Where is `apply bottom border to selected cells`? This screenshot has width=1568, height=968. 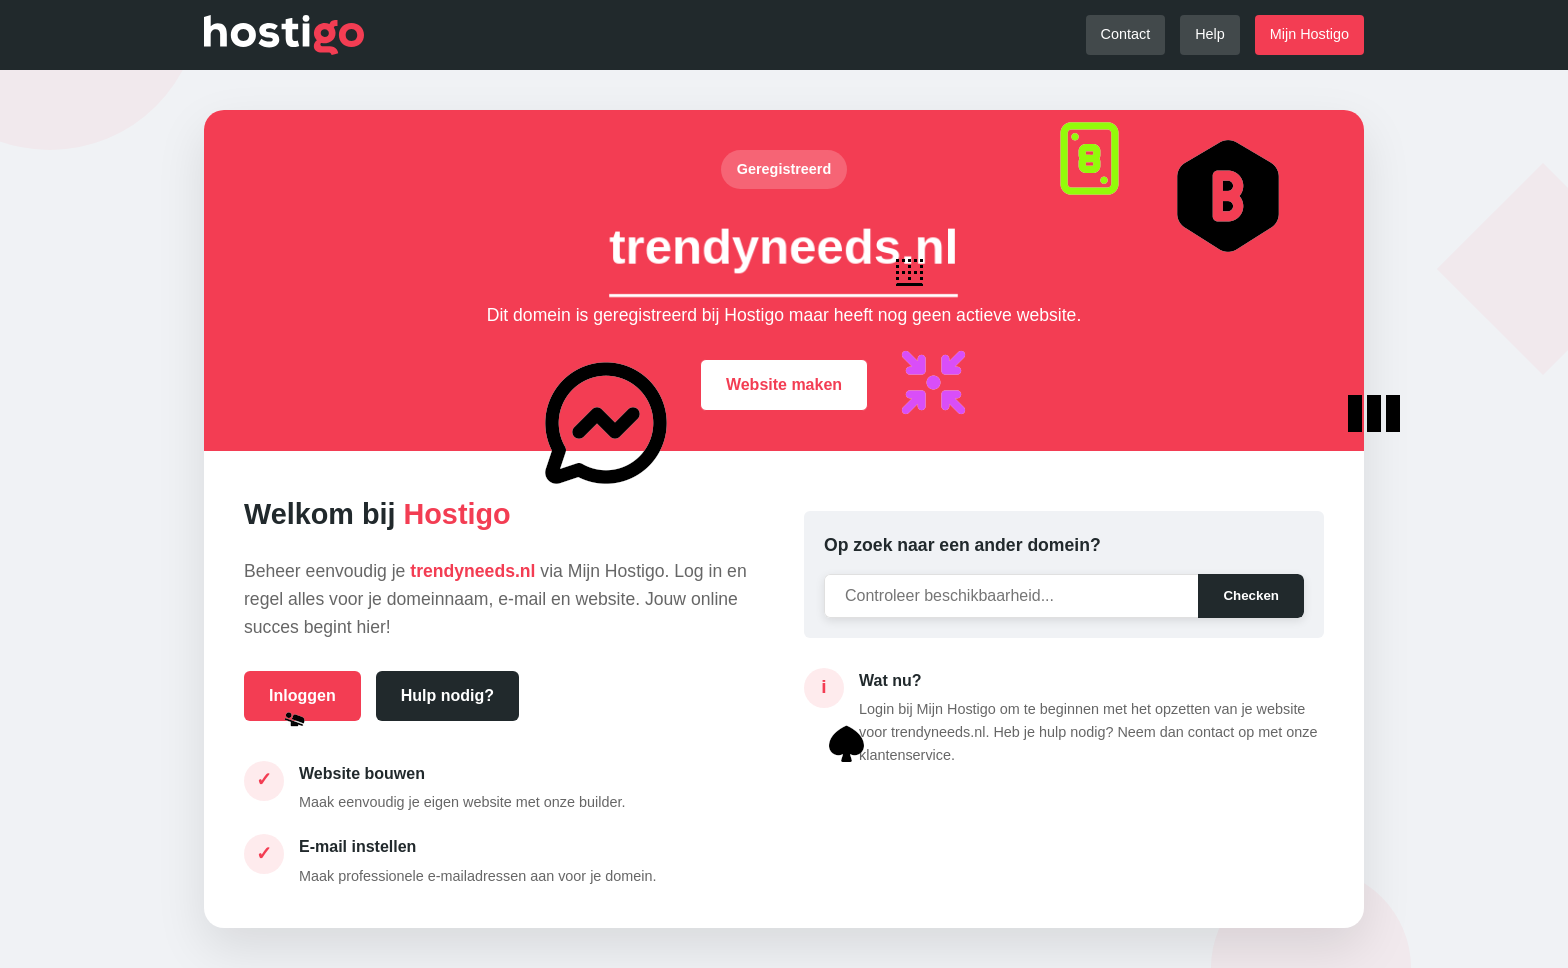 apply bottom border to selected cells is located at coordinates (909, 272).